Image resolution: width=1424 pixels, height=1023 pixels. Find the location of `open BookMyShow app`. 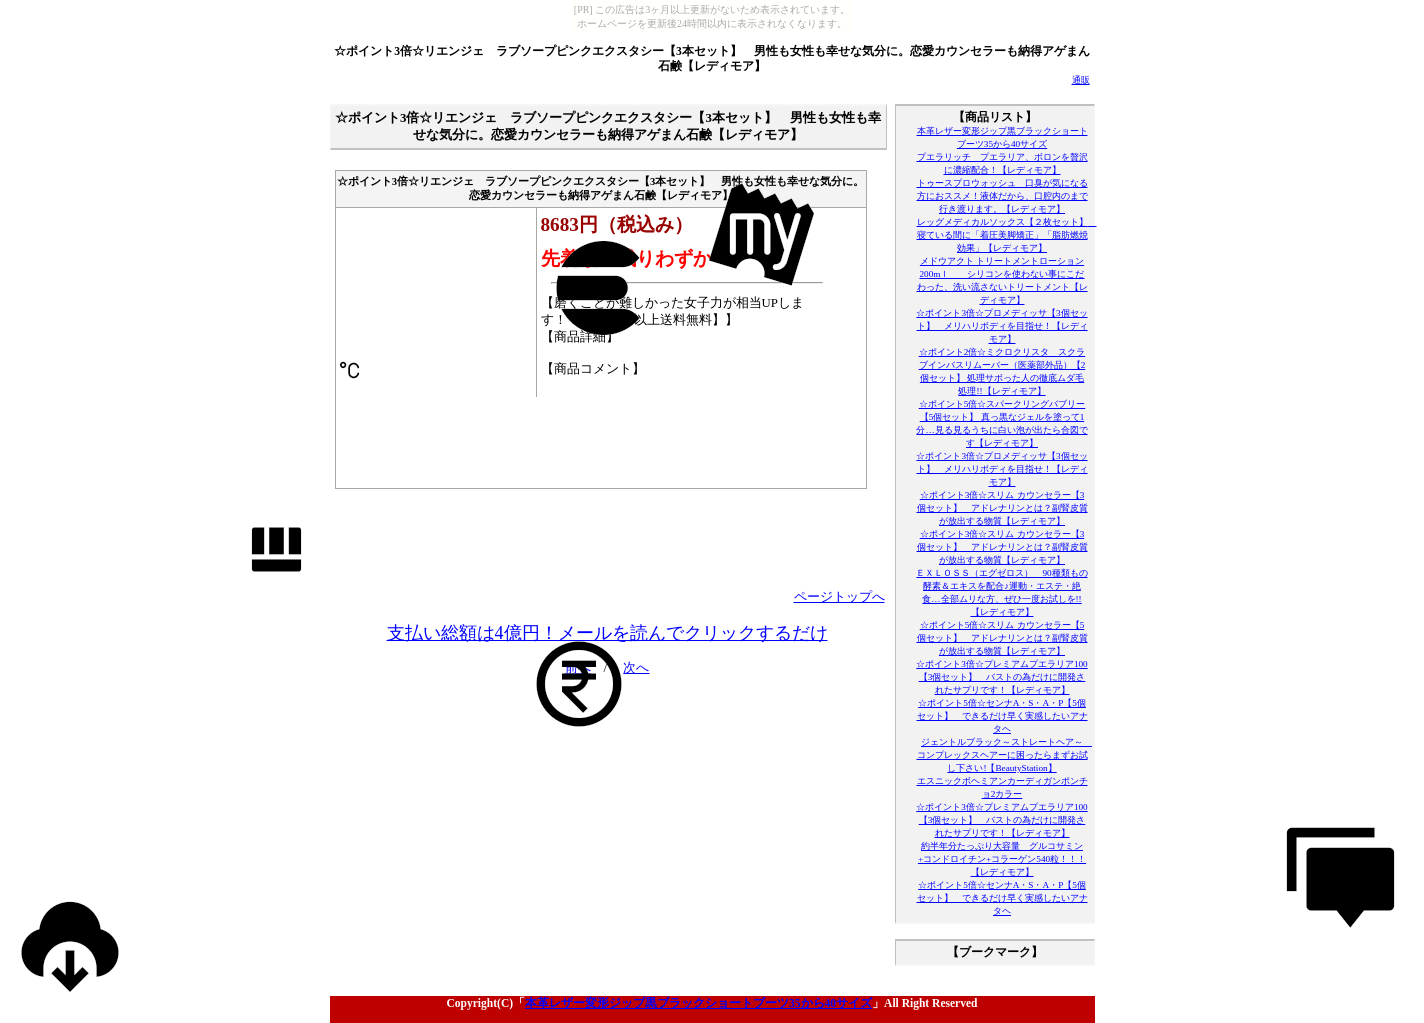

open BookMyShow app is located at coordinates (761, 234).